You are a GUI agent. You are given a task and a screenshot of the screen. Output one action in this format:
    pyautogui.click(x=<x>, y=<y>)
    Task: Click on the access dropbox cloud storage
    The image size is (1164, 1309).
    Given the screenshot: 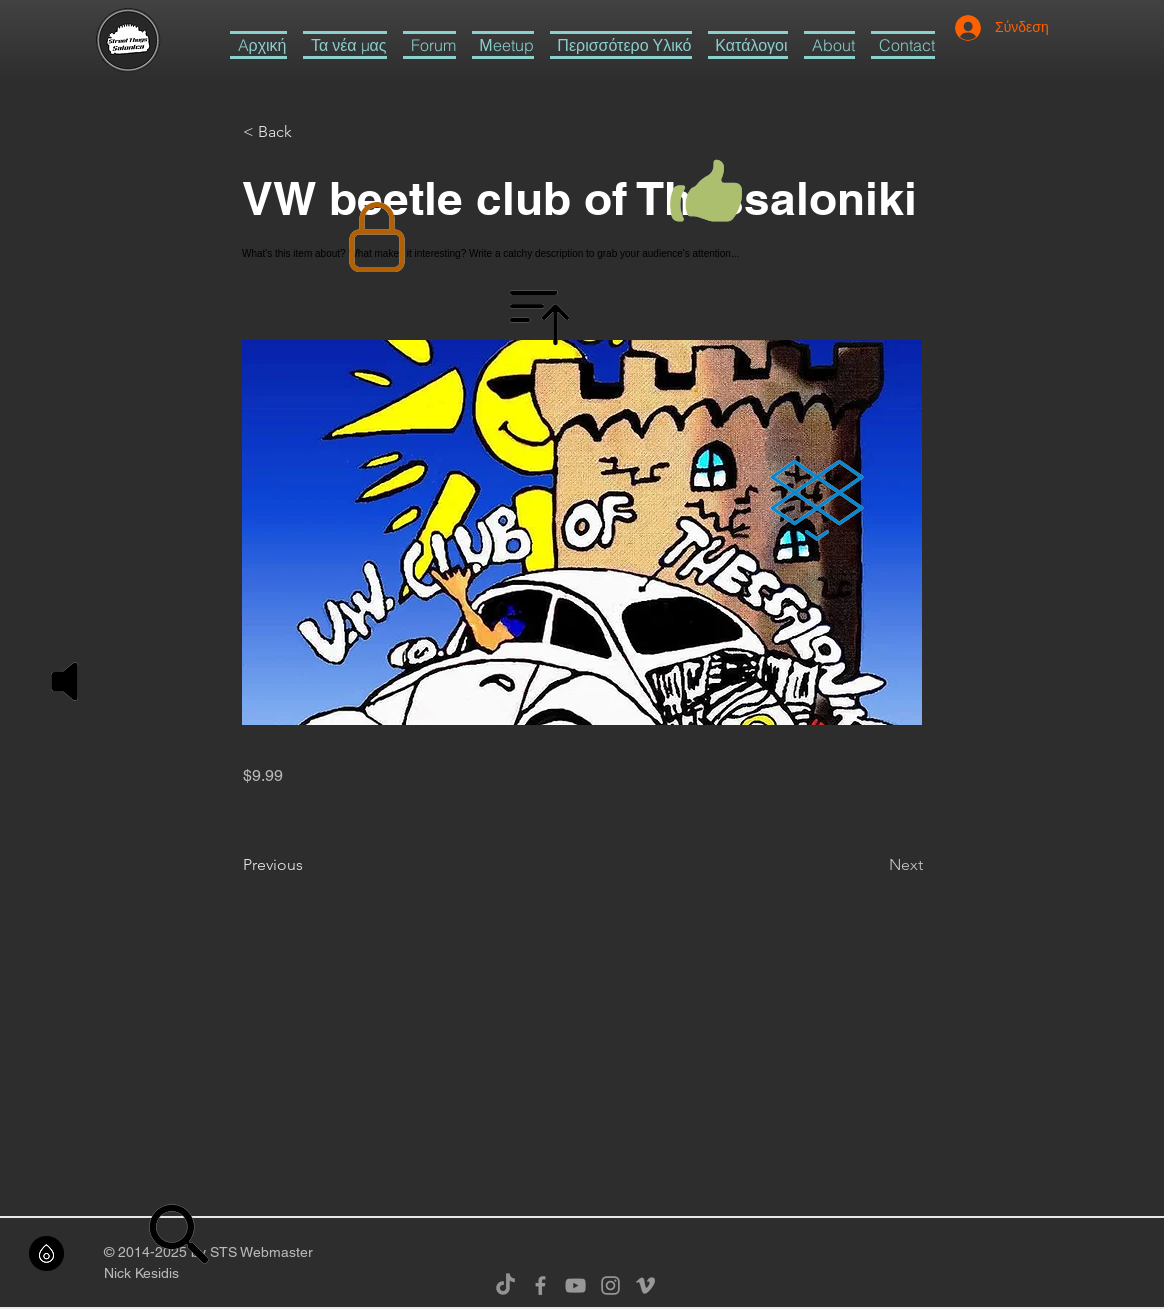 What is the action you would take?
    pyautogui.click(x=817, y=496)
    